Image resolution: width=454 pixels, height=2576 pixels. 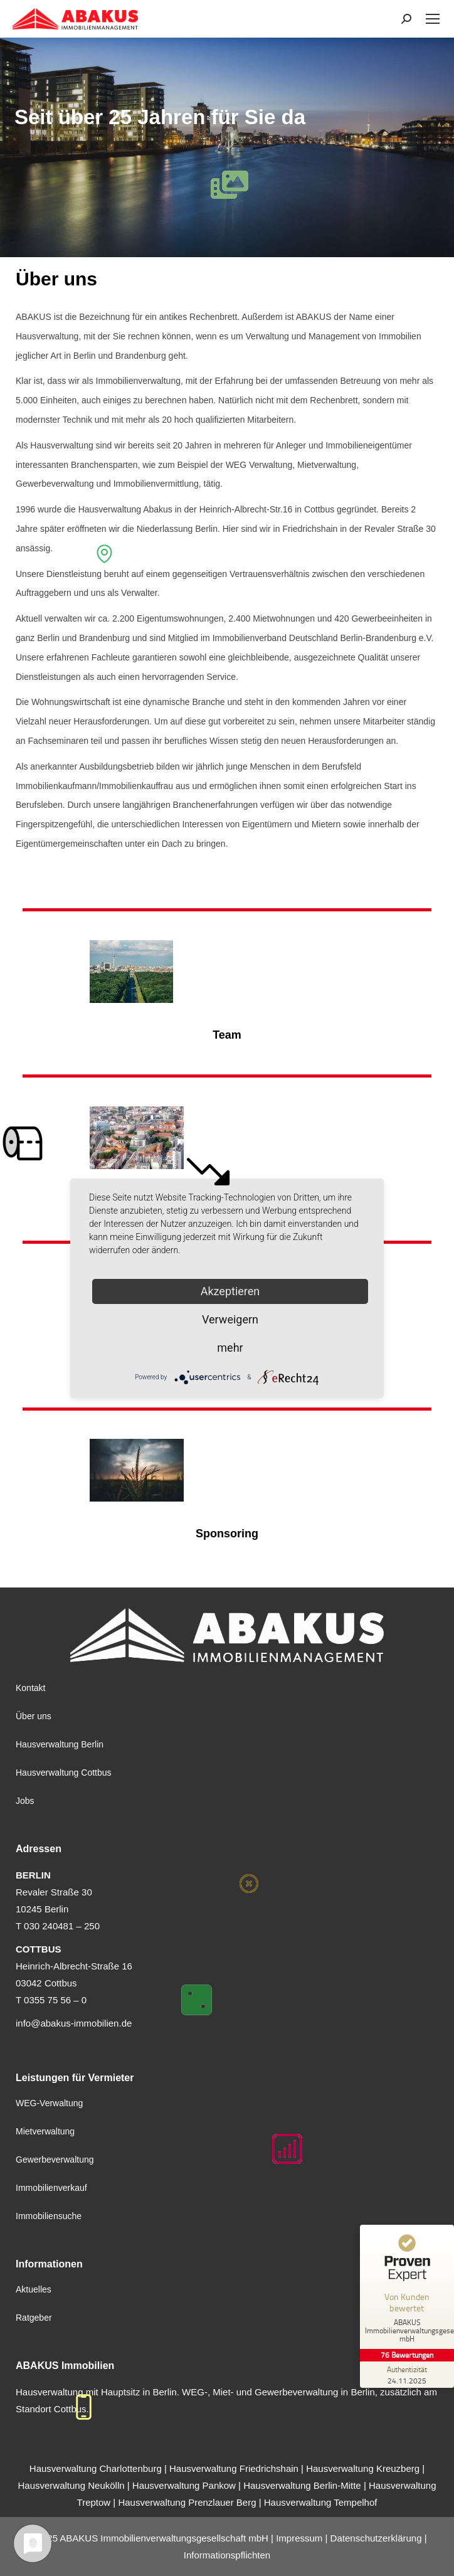 I want to click on close or dismiss a dialog, so click(x=249, y=1884).